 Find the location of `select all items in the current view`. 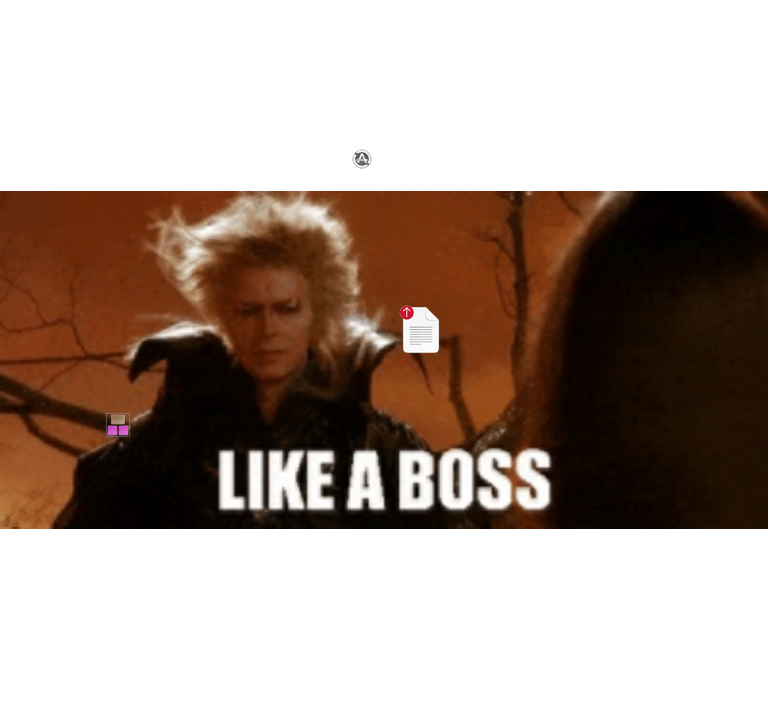

select all items in the current view is located at coordinates (118, 425).